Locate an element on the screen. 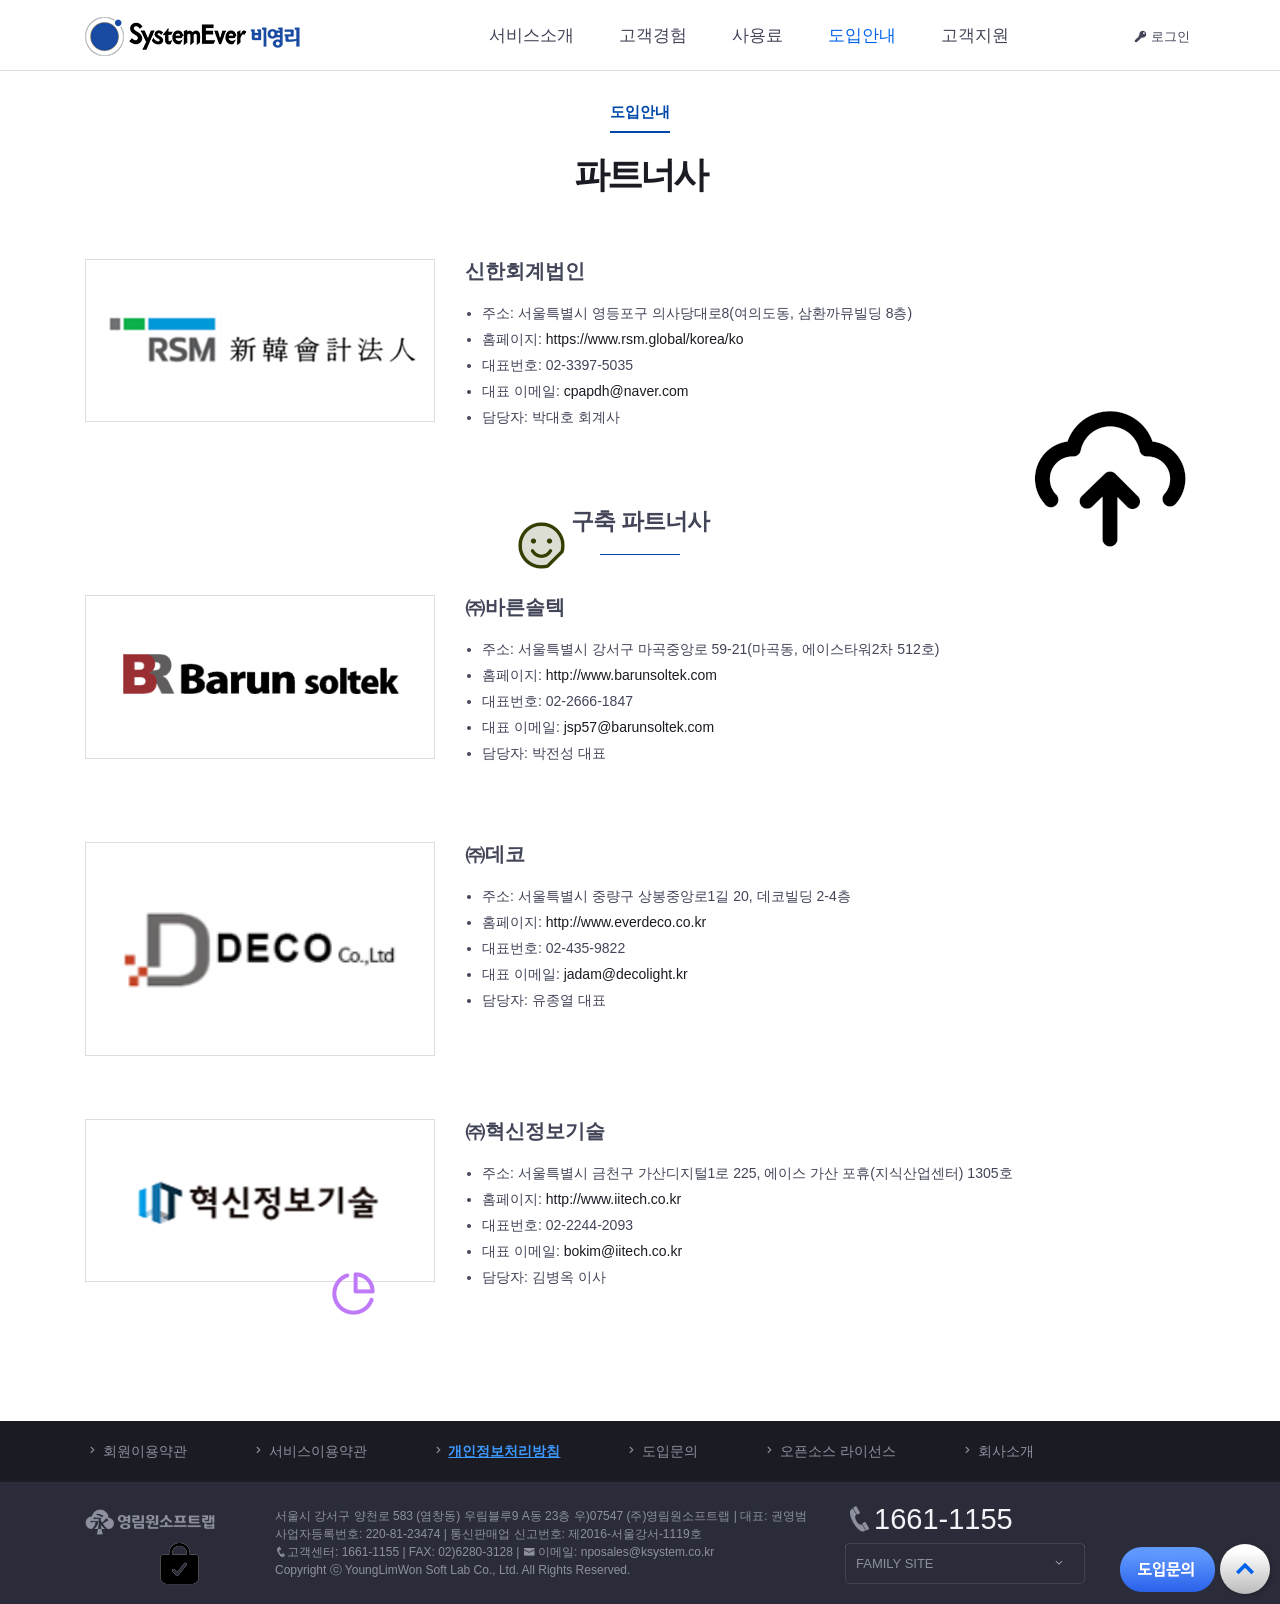  purchase completed successfully is located at coordinates (179, 1563).